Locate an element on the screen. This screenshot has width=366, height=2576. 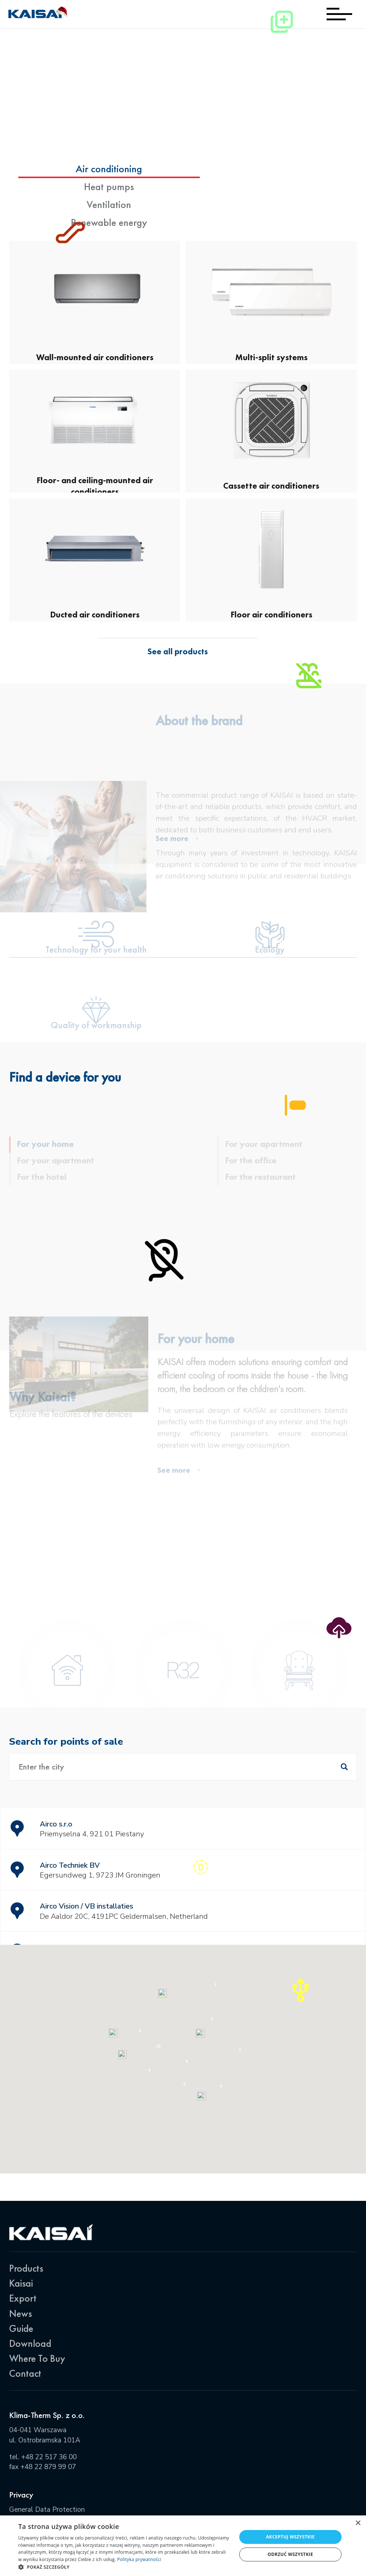
fountain feature is currently disabled is located at coordinates (309, 675).